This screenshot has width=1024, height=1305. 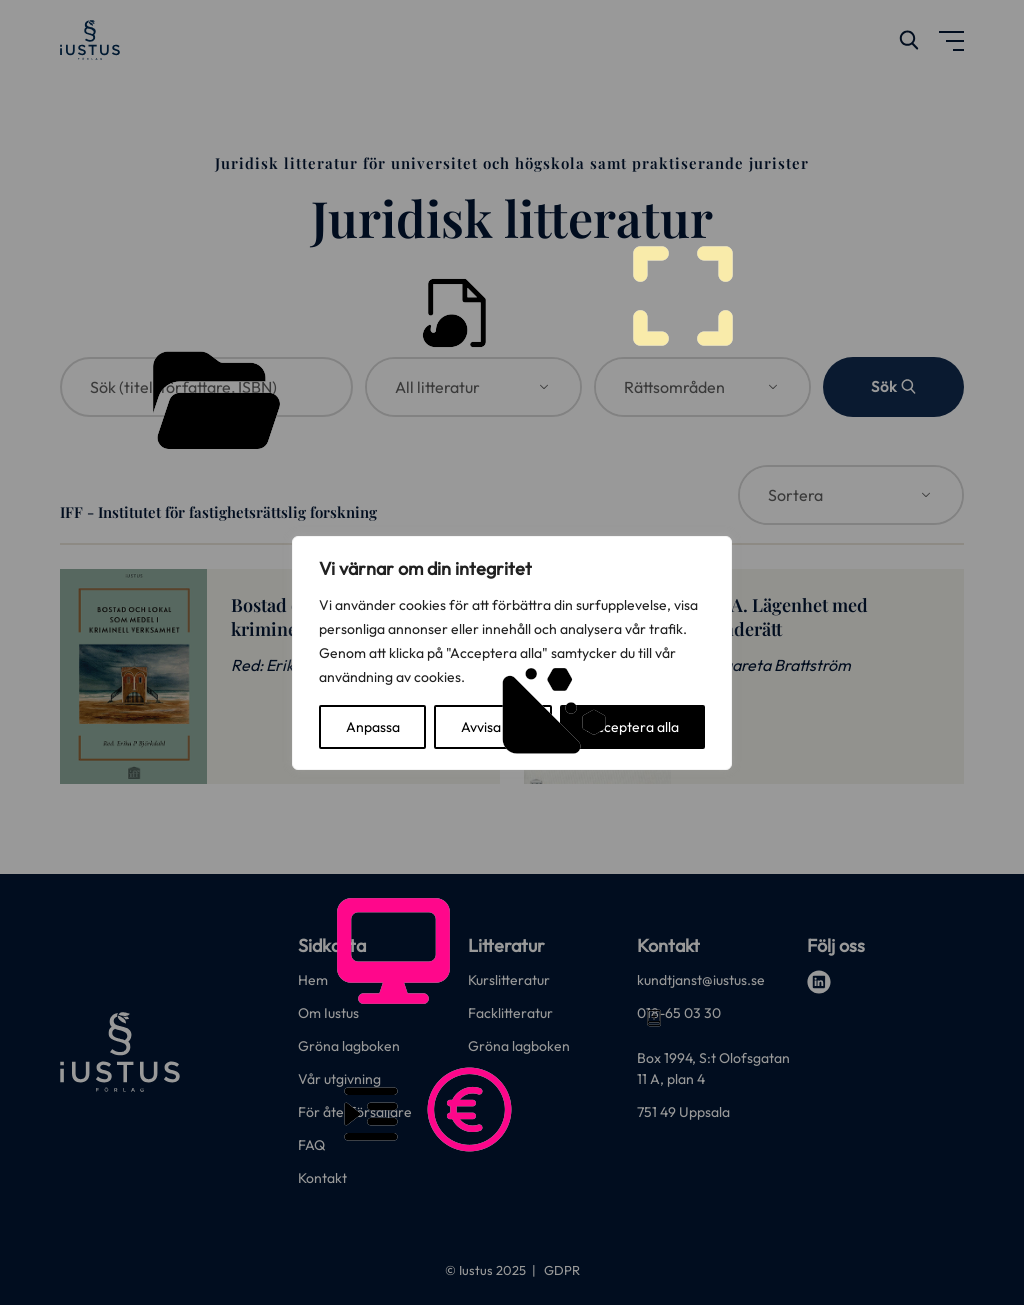 I want to click on open folder to view contents, so click(x=213, y=404).